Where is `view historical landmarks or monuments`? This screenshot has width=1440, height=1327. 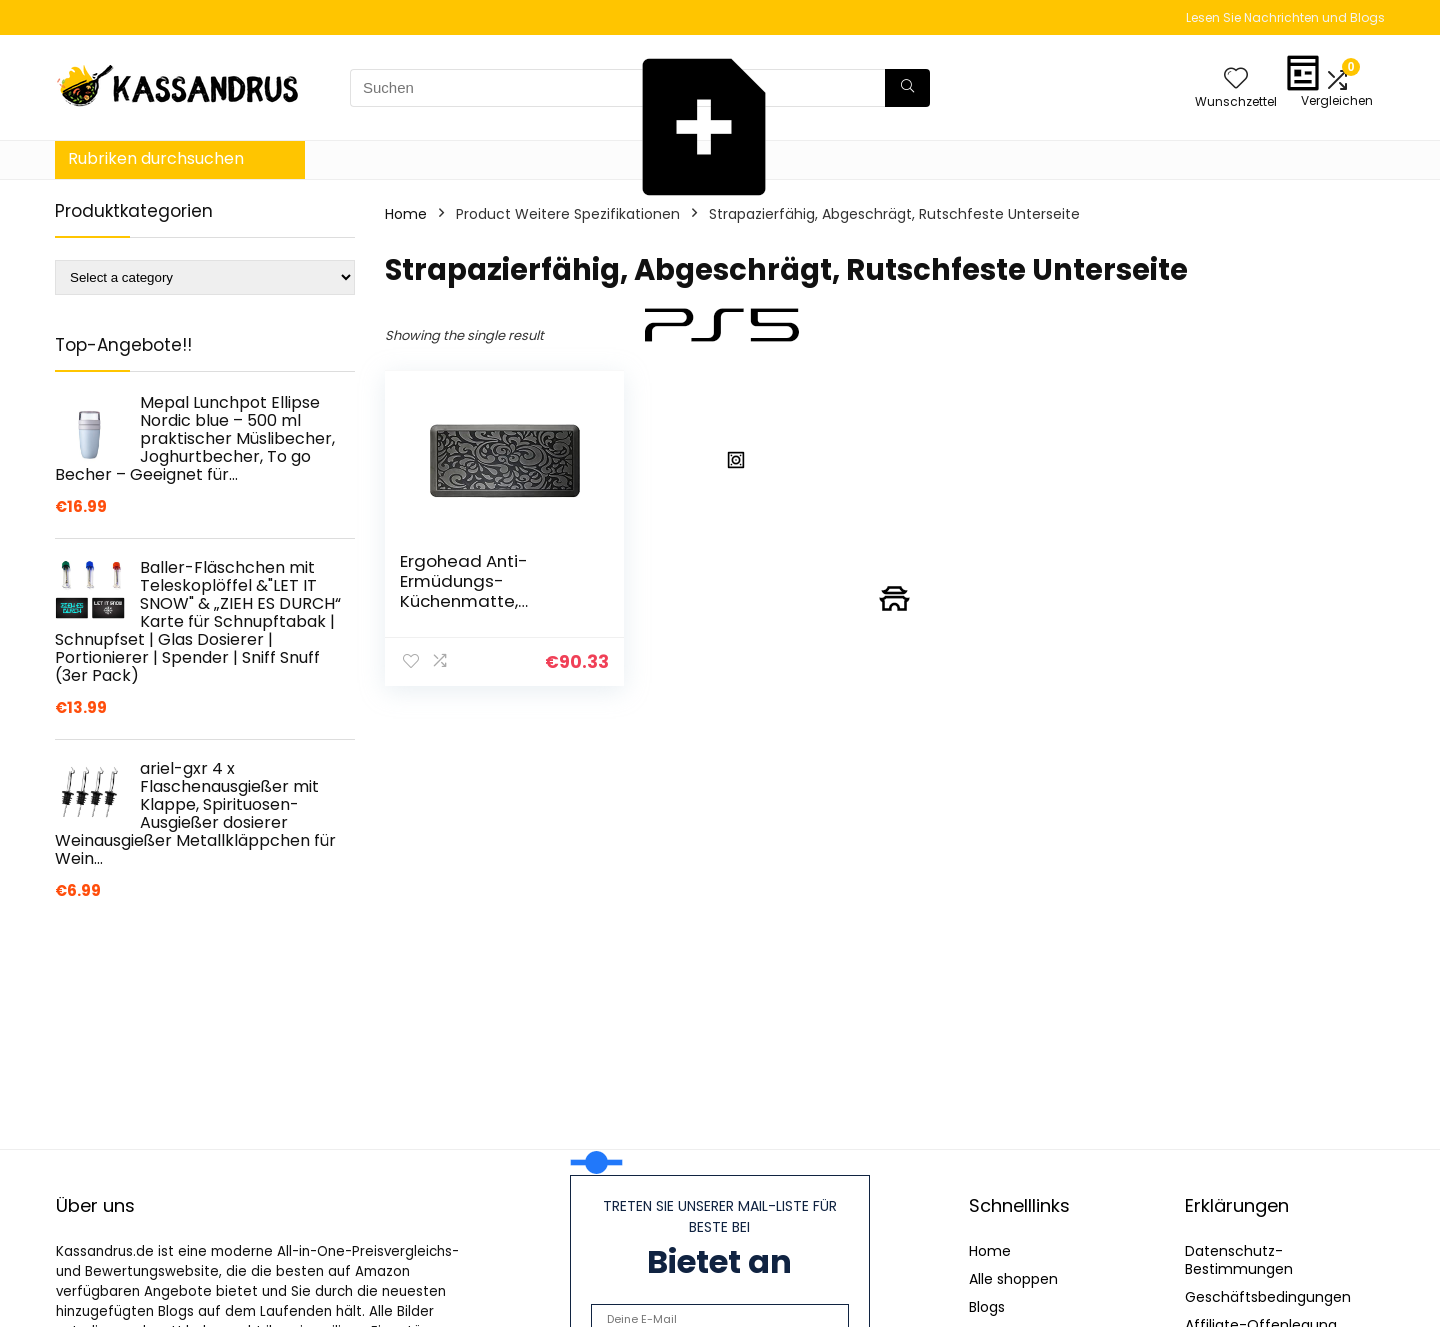
view historical landmarks or monuments is located at coordinates (894, 598).